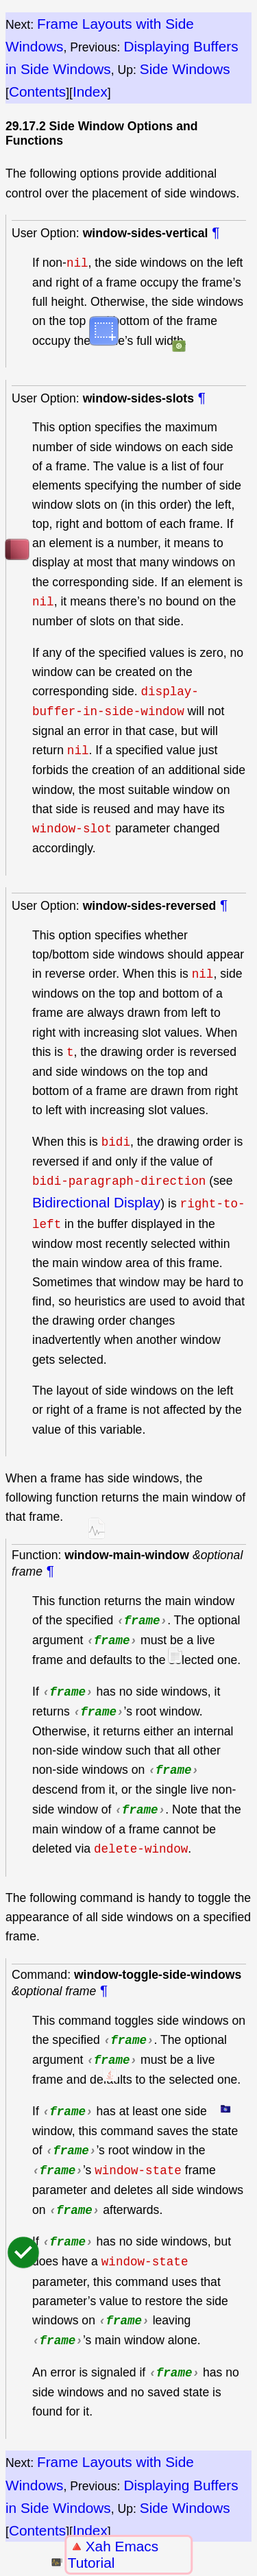  Describe the element at coordinates (97, 1528) in the screenshot. I see `view system log file` at that location.